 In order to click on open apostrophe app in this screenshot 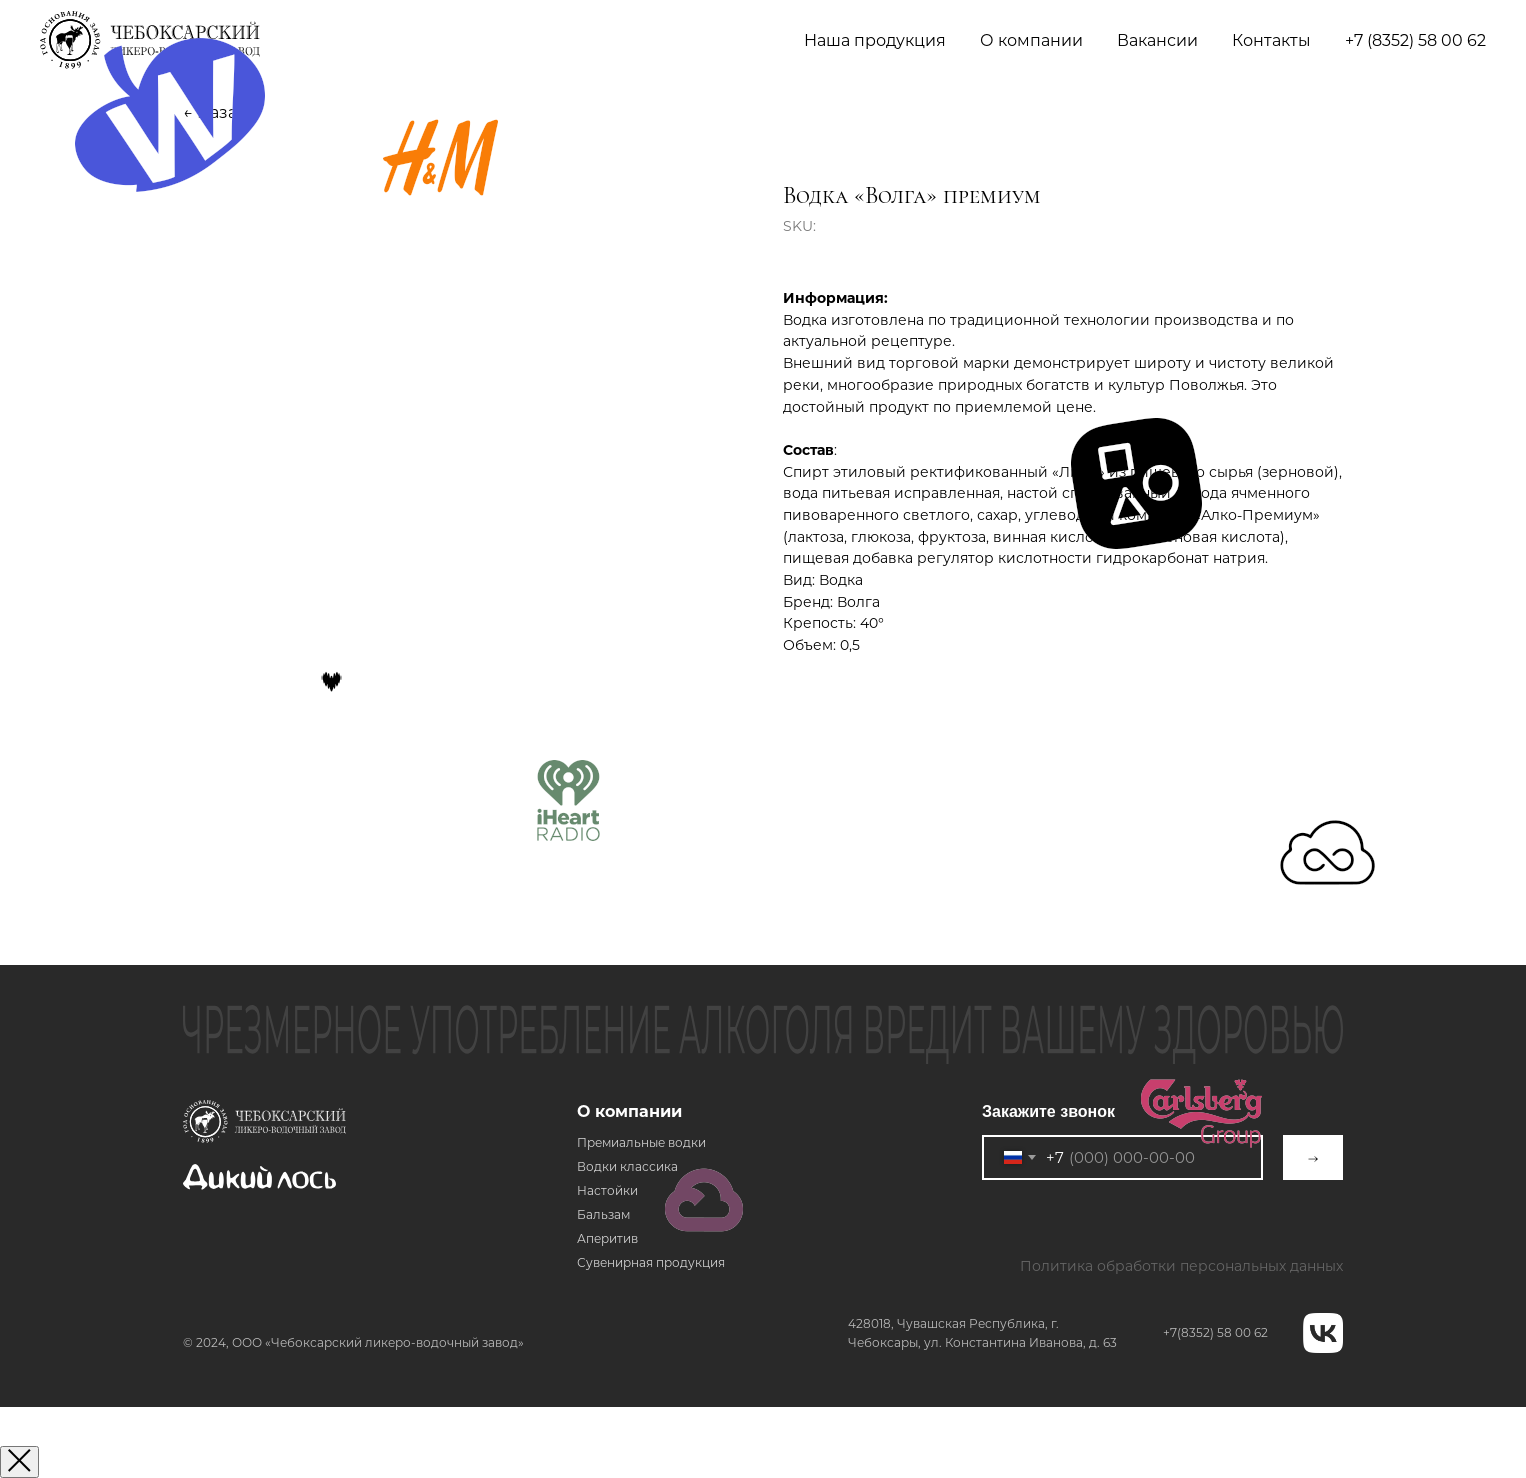, I will do `click(1136, 483)`.